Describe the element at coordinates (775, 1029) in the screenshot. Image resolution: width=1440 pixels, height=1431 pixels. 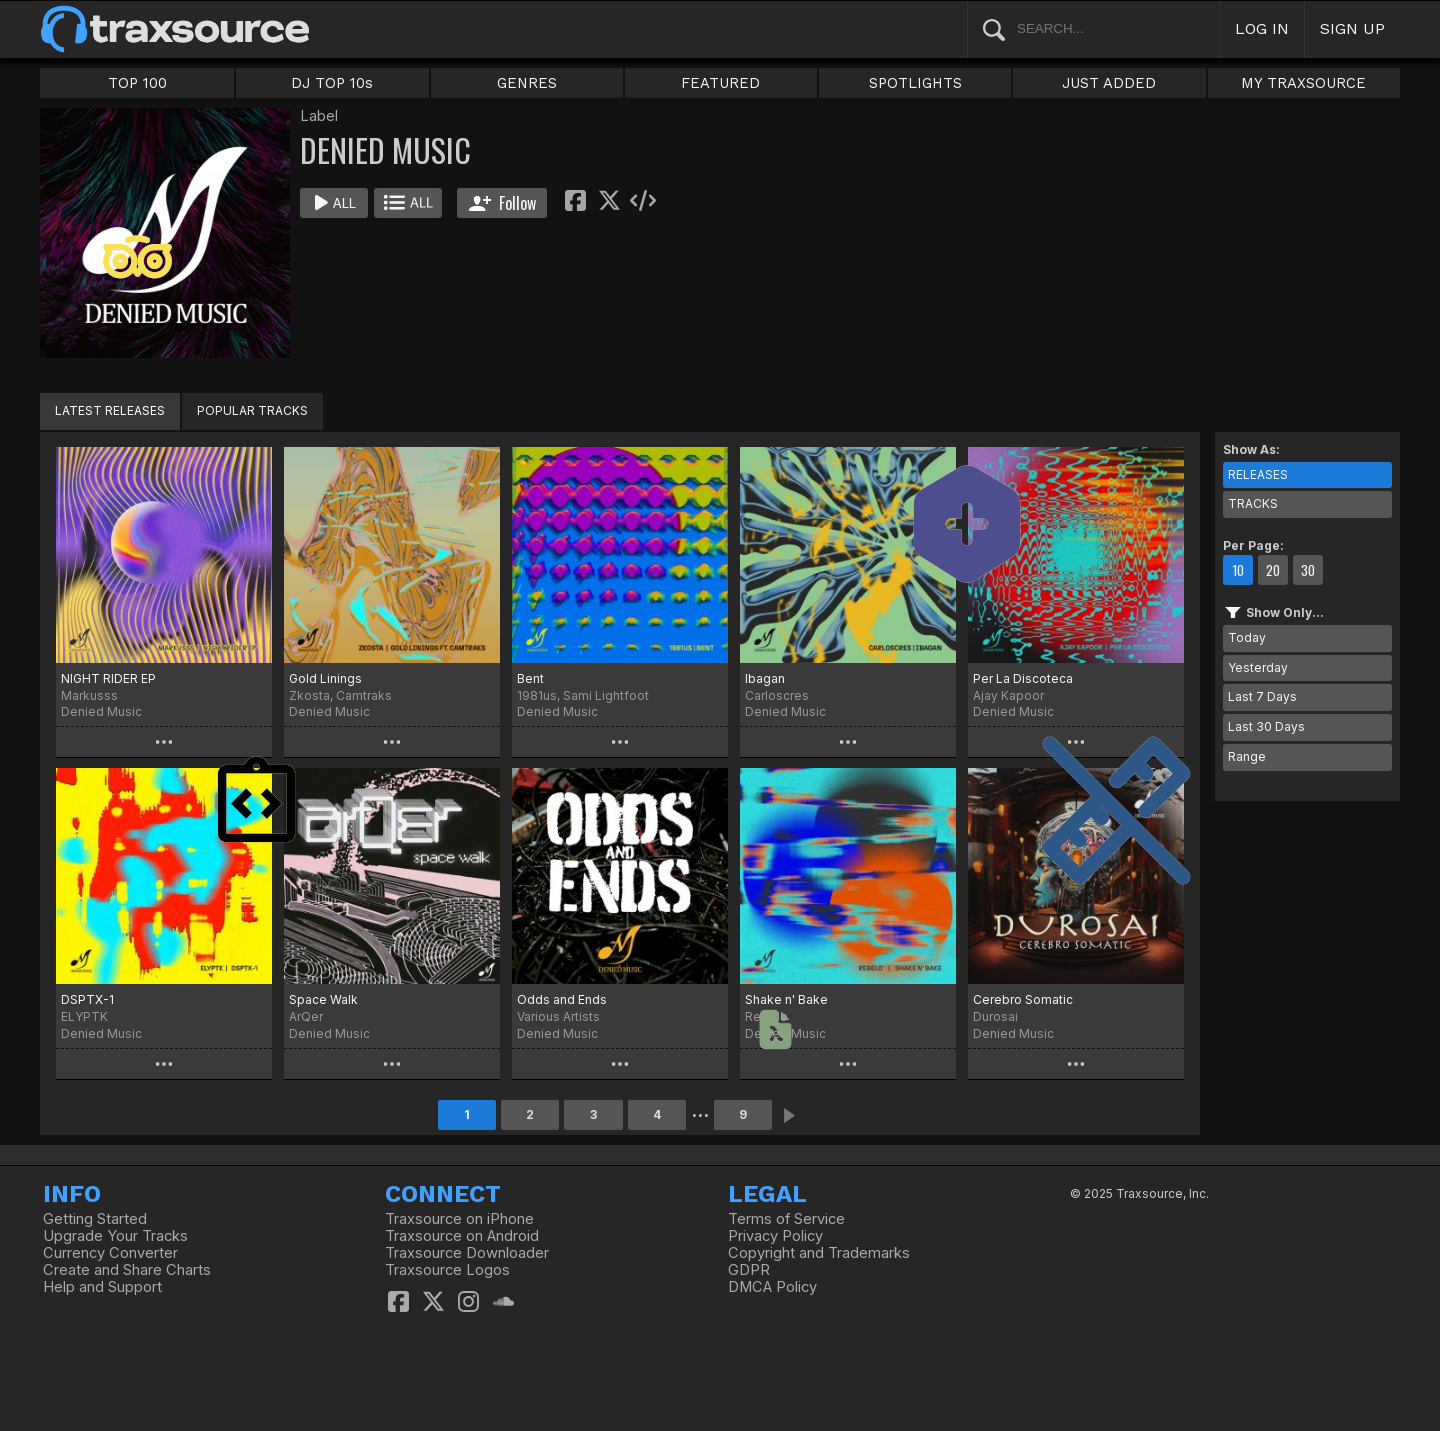
I see `open a lambda function file` at that location.